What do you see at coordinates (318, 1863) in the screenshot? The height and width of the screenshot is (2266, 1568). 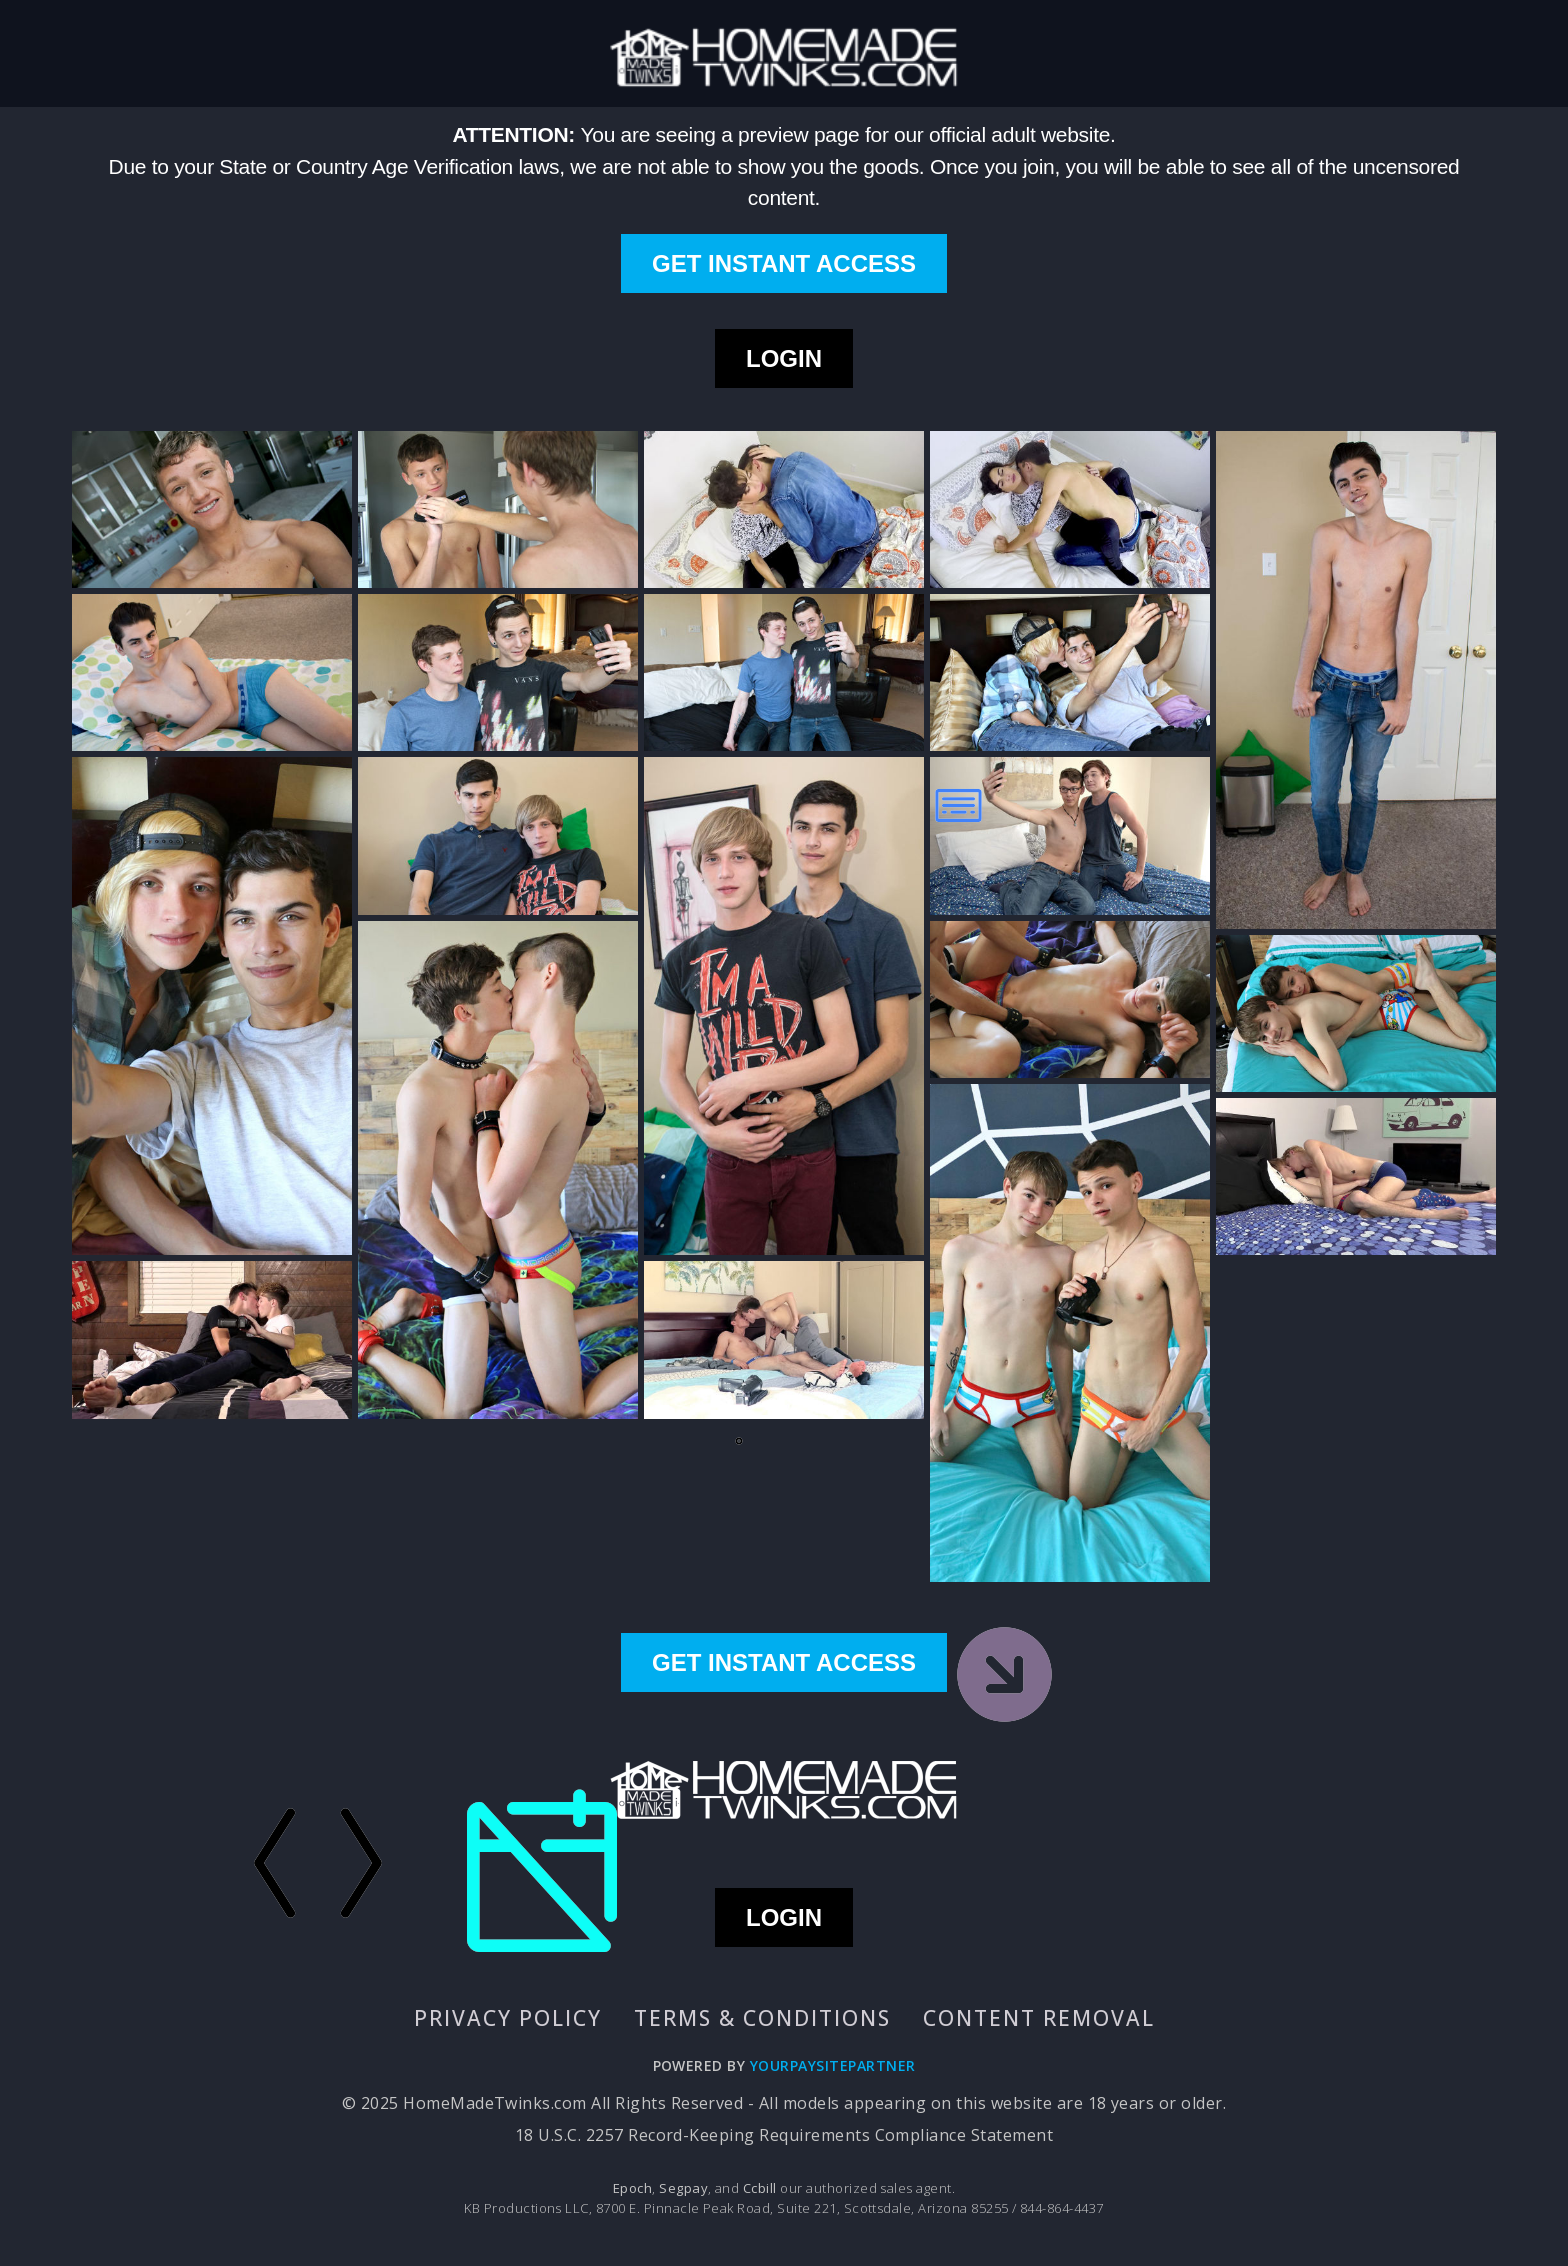 I see `view or edit source code` at bounding box center [318, 1863].